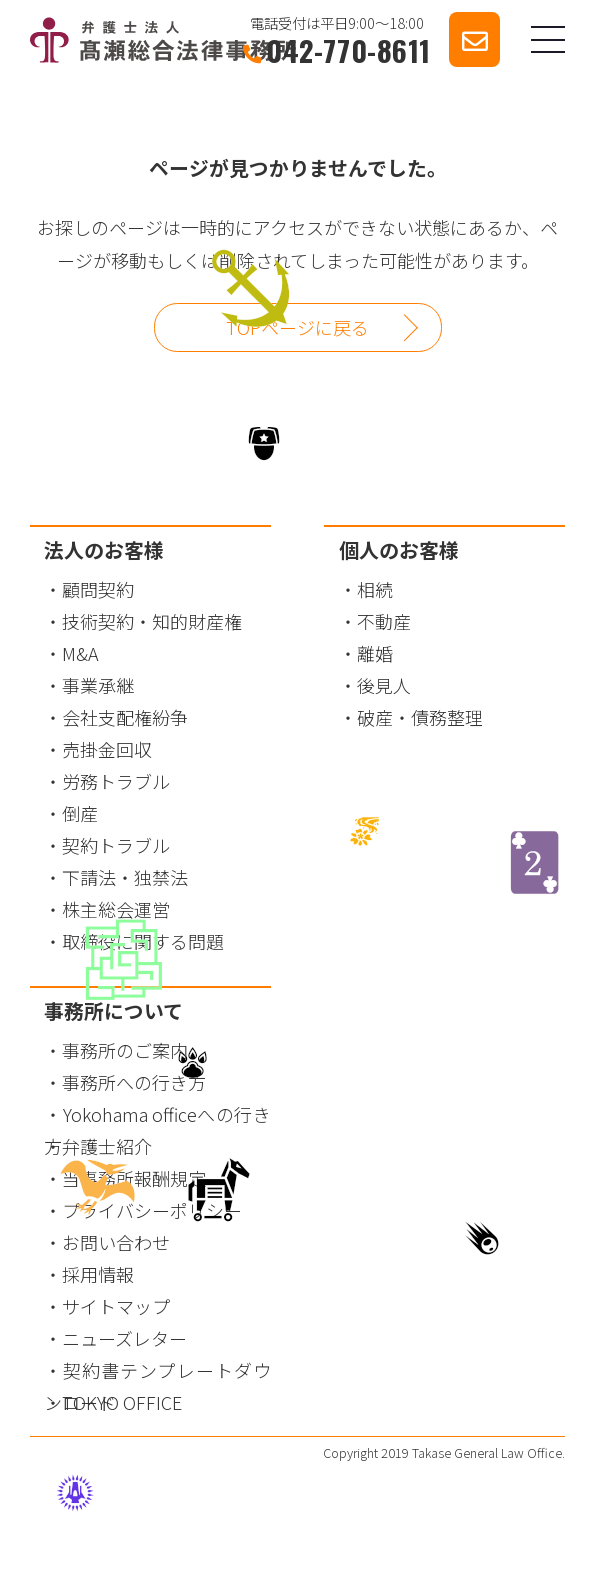  Describe the element at coordinates (123, 960) in the screenshot. I see `access puzzle or maze game` at that location.